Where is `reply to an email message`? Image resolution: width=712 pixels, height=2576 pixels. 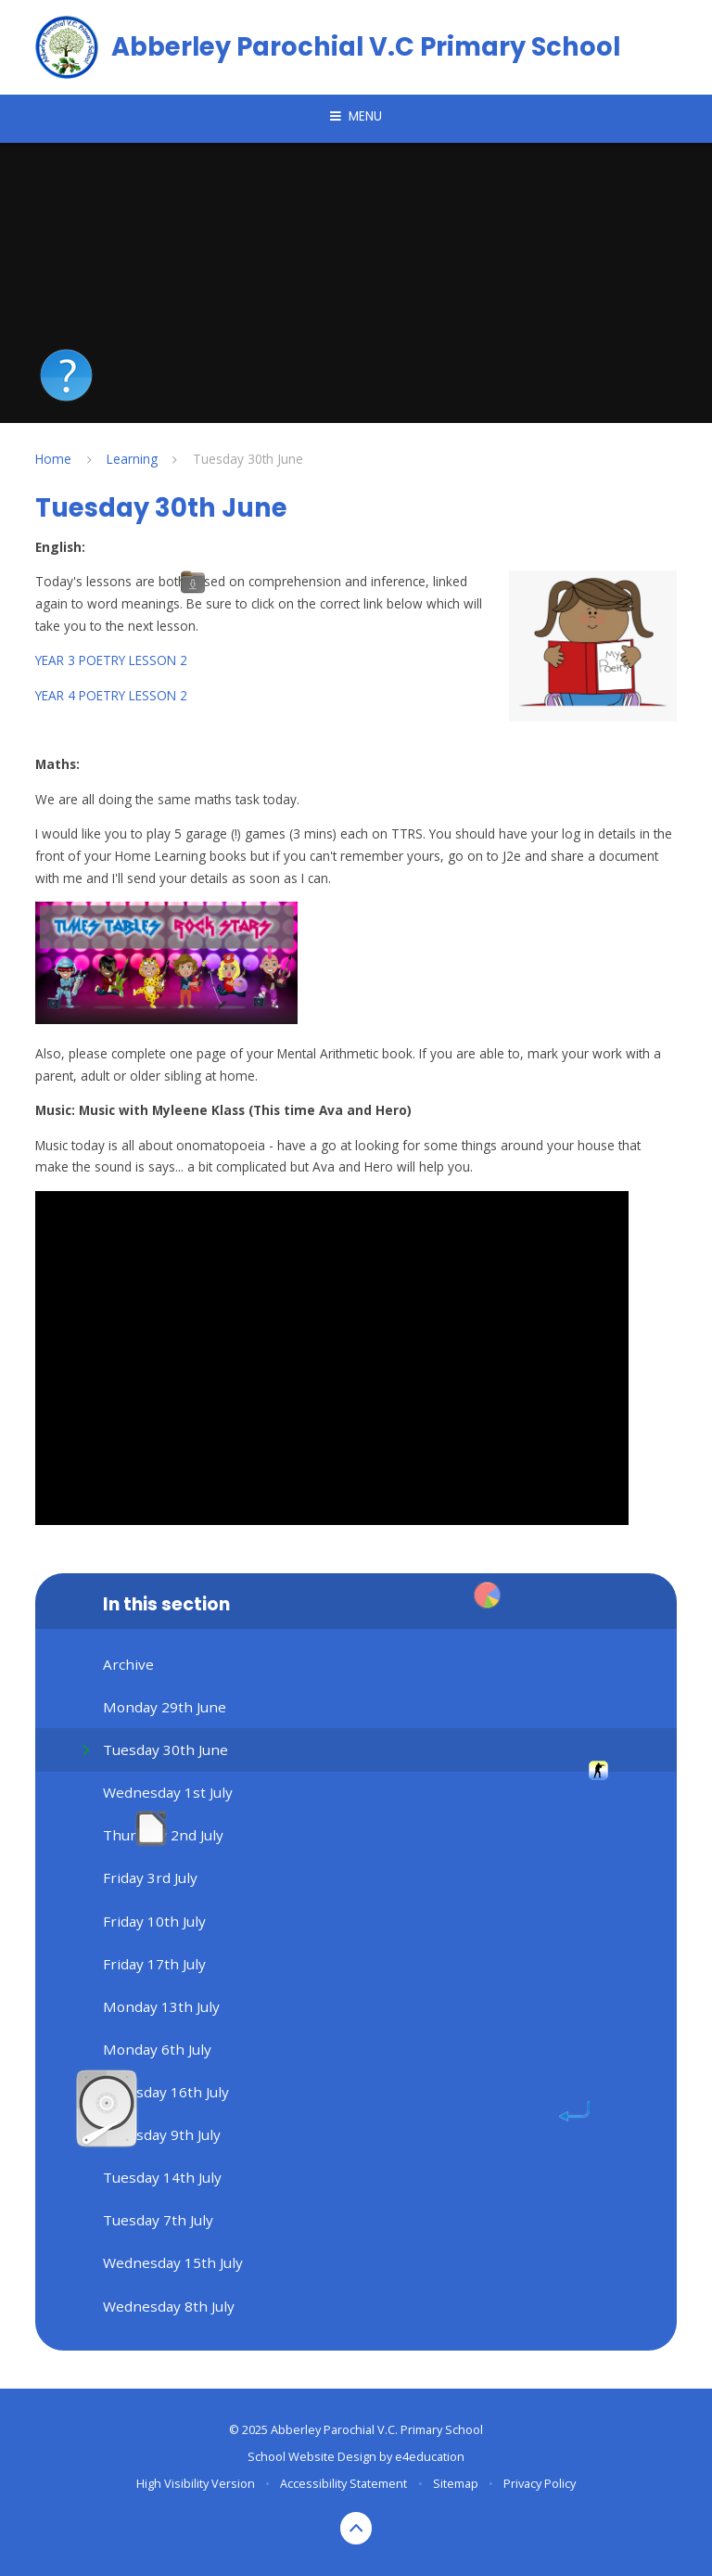 reply to an email message is located at coordinates (574, 2109).